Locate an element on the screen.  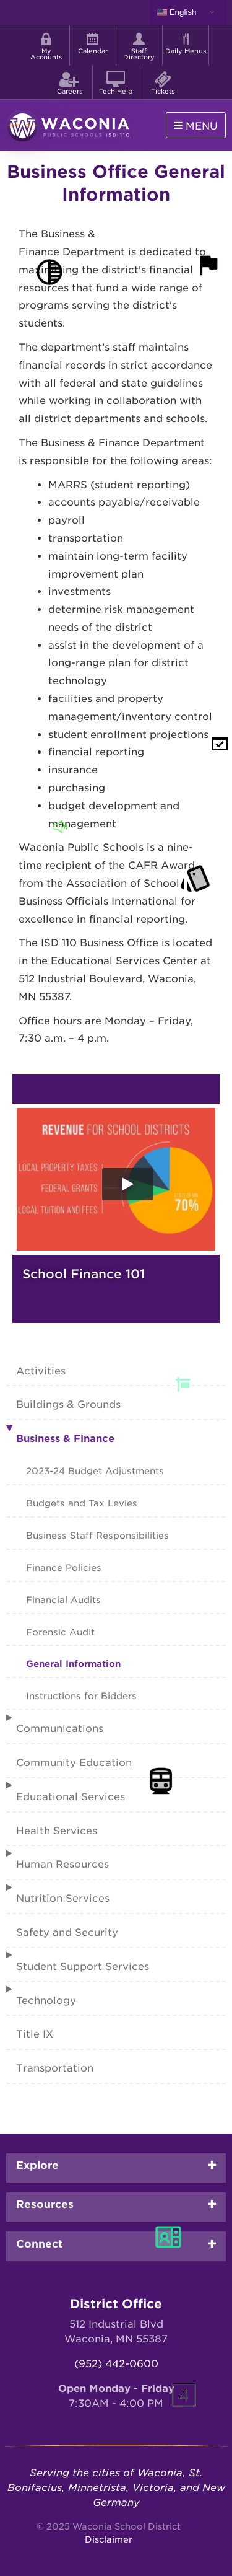
indicates a verified domain or website is located at coordinates (220, 744).